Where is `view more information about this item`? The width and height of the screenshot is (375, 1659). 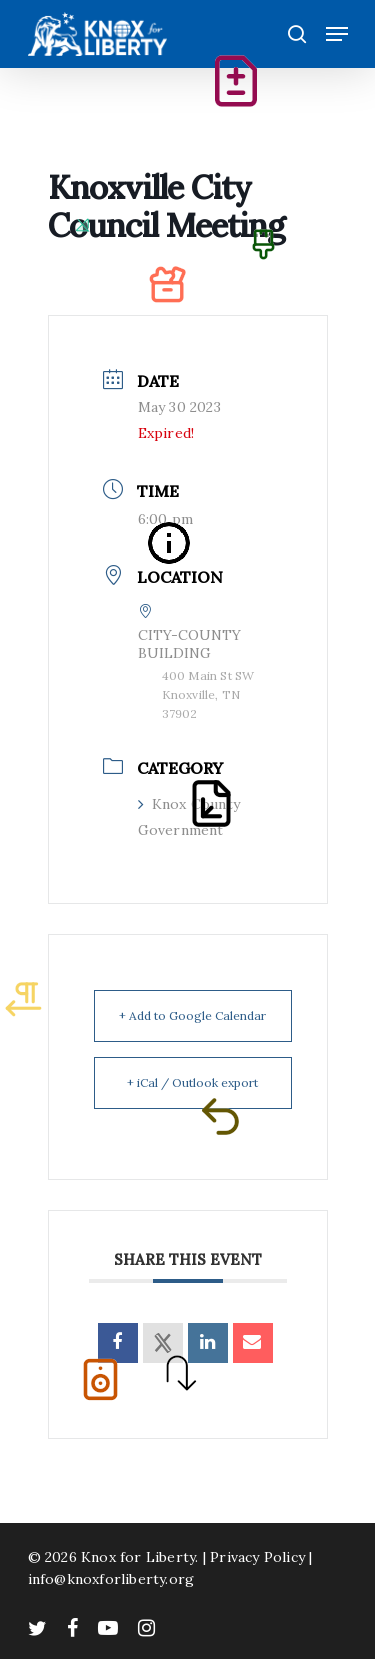 view more information about this item is located at coordinates (169, 543).